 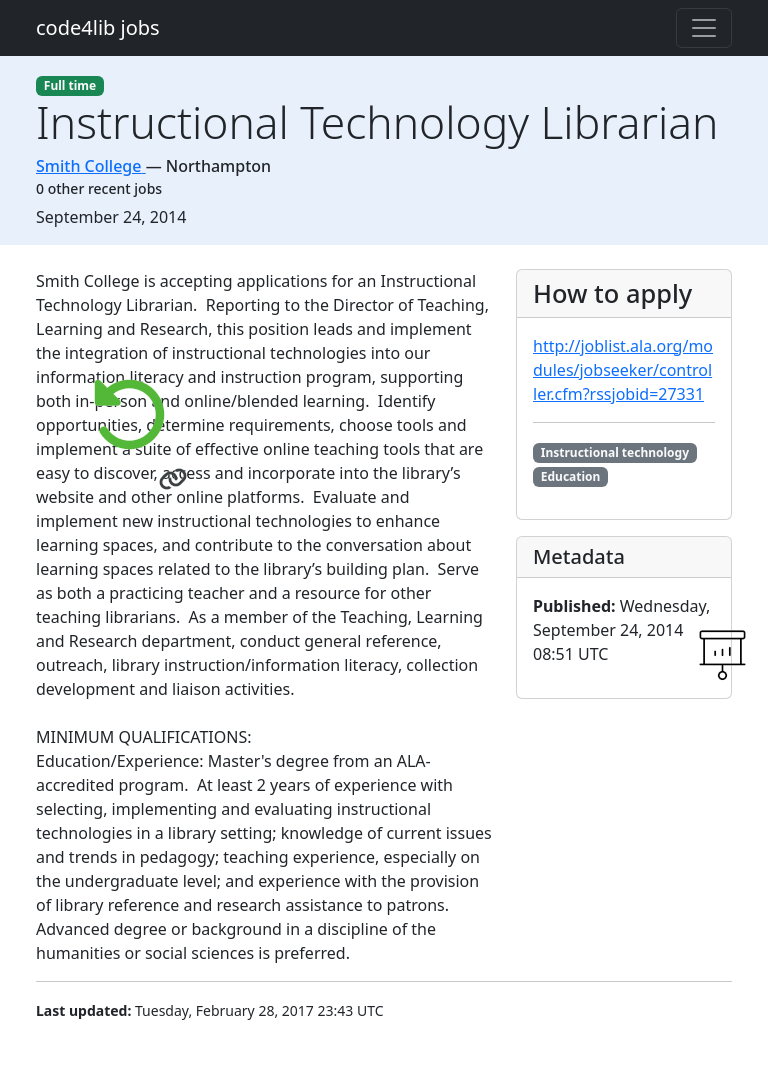 I want to click on copy or share a link, so click(x=173, y=479).